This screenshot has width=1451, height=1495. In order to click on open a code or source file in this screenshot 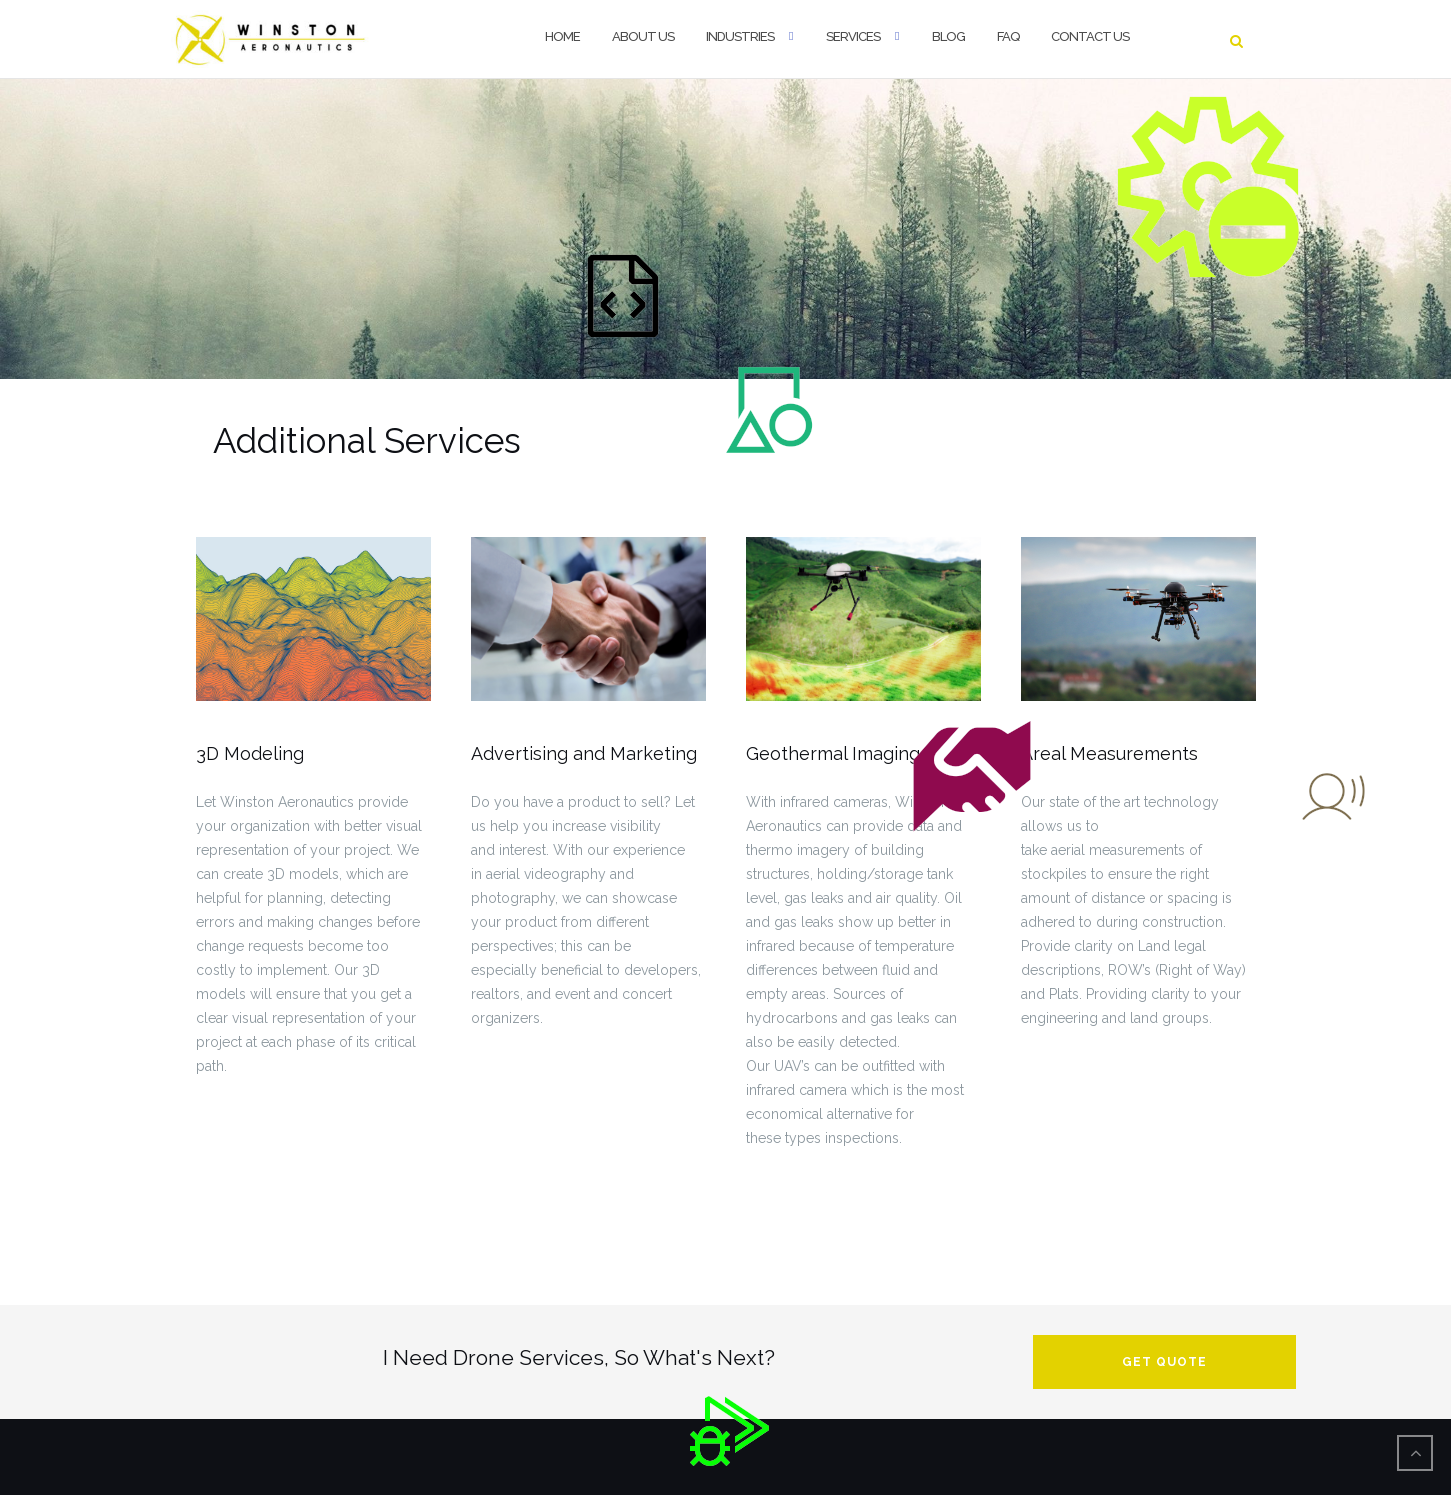, I will do `click(623, 296)`.